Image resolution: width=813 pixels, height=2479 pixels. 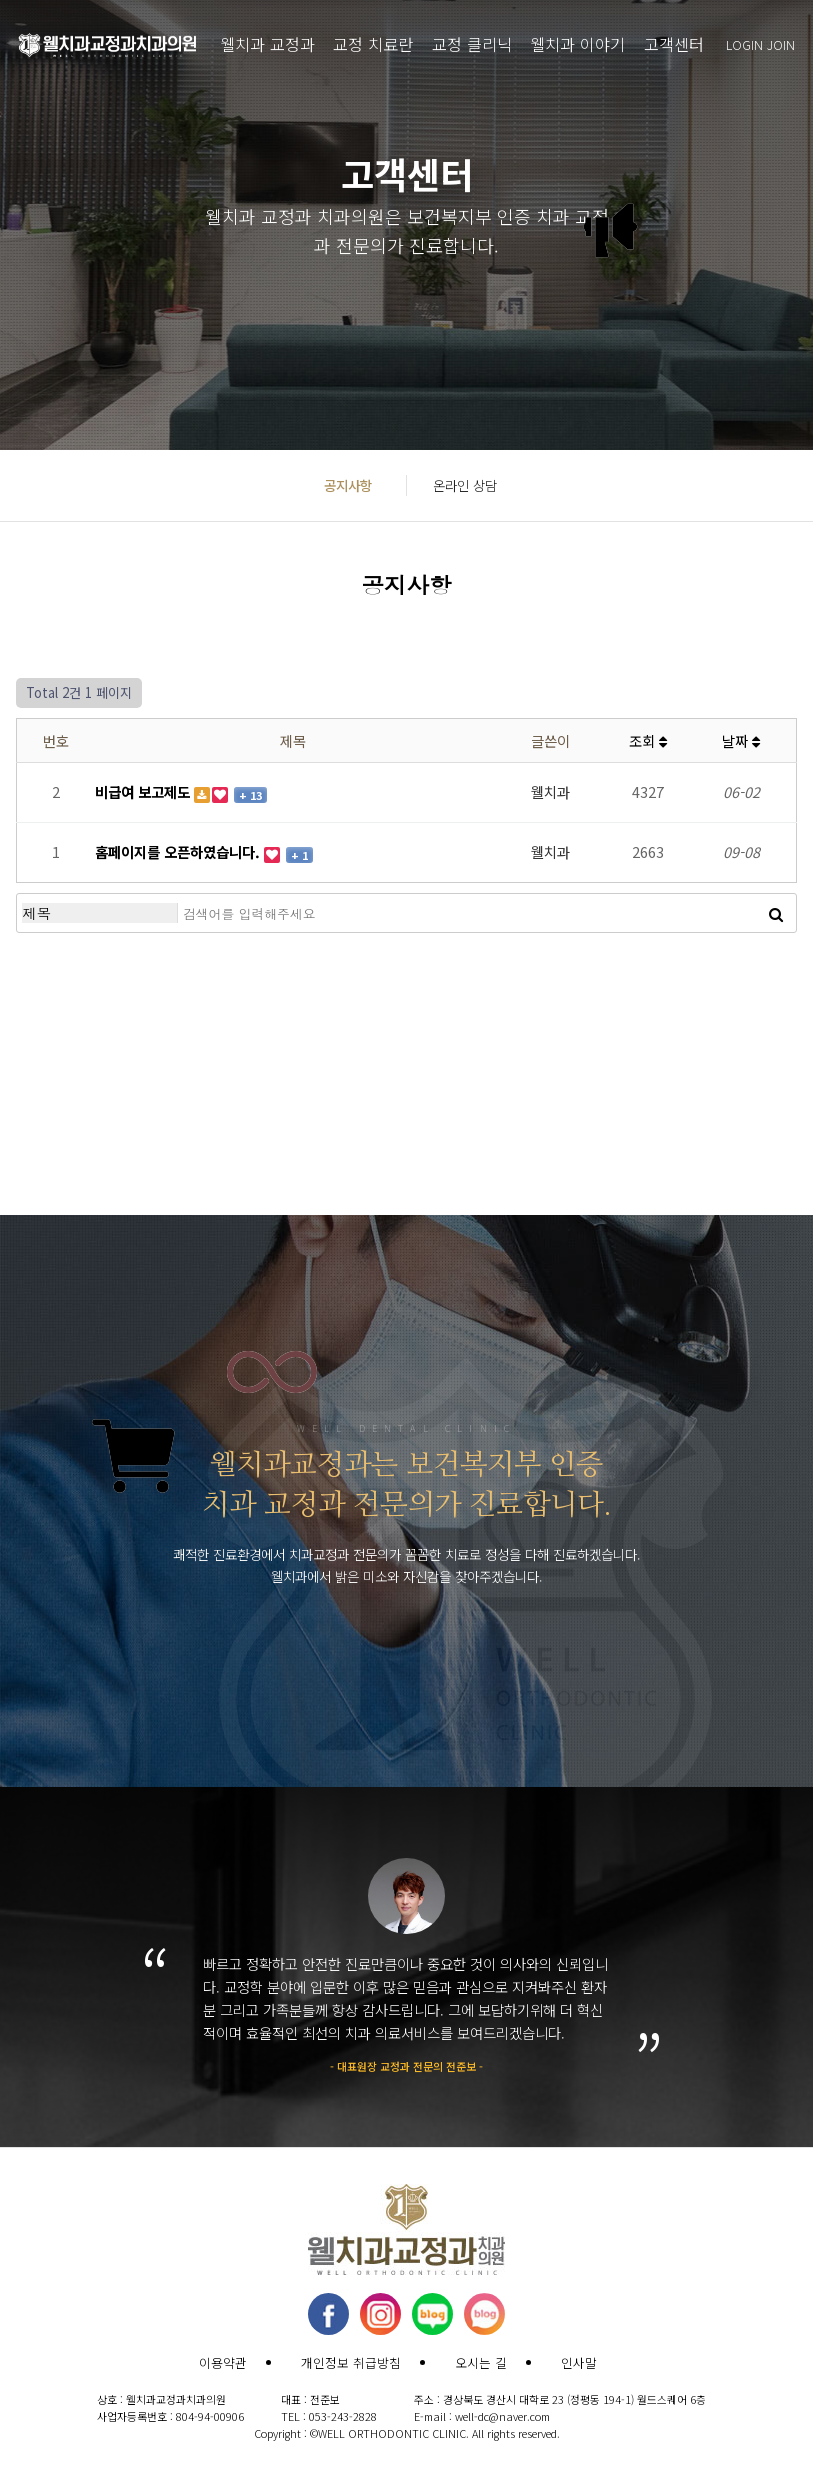 What do you see at coordinates (610, 230) in the screenshot?
I see `make an announcement or broadcast` at bounding box center [610, 230].